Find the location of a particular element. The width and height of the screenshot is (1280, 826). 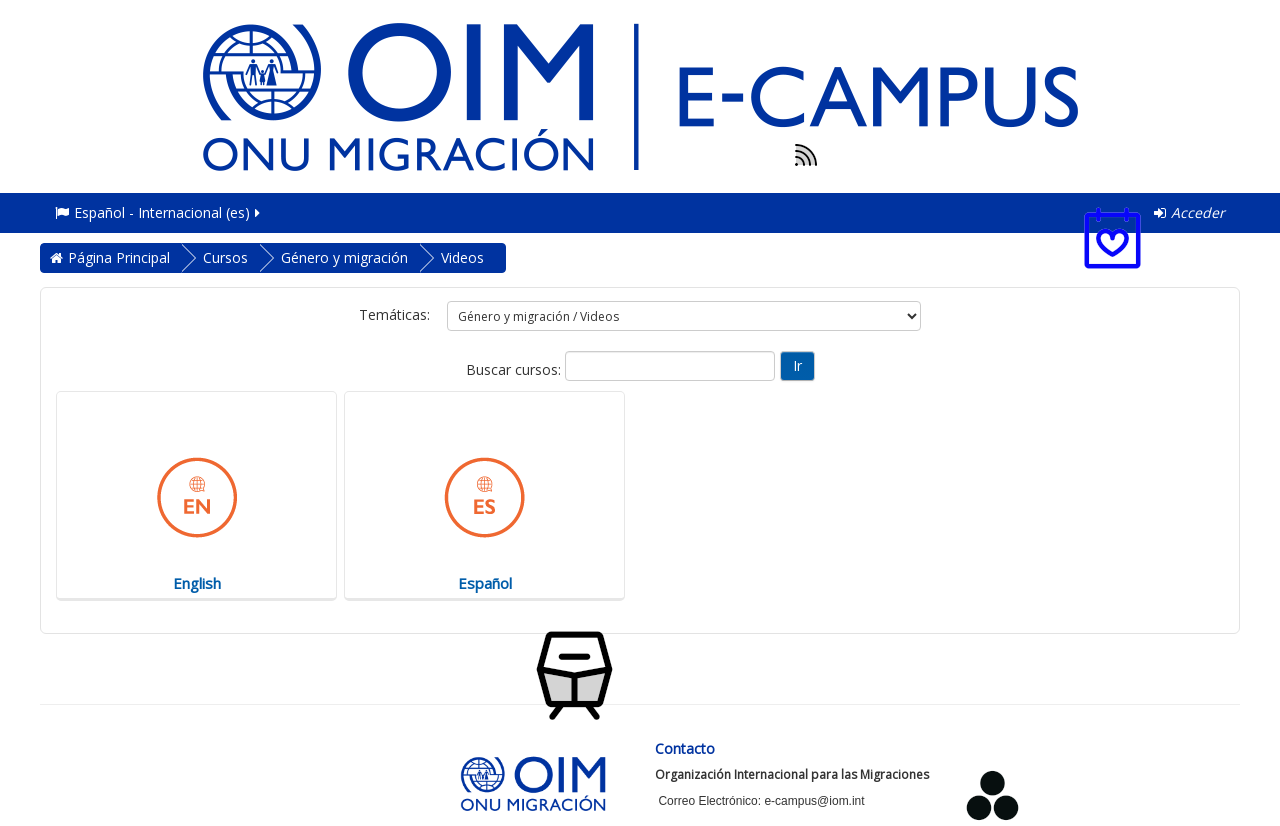

view favorite or loved events is located at coordinates (1112, 240).